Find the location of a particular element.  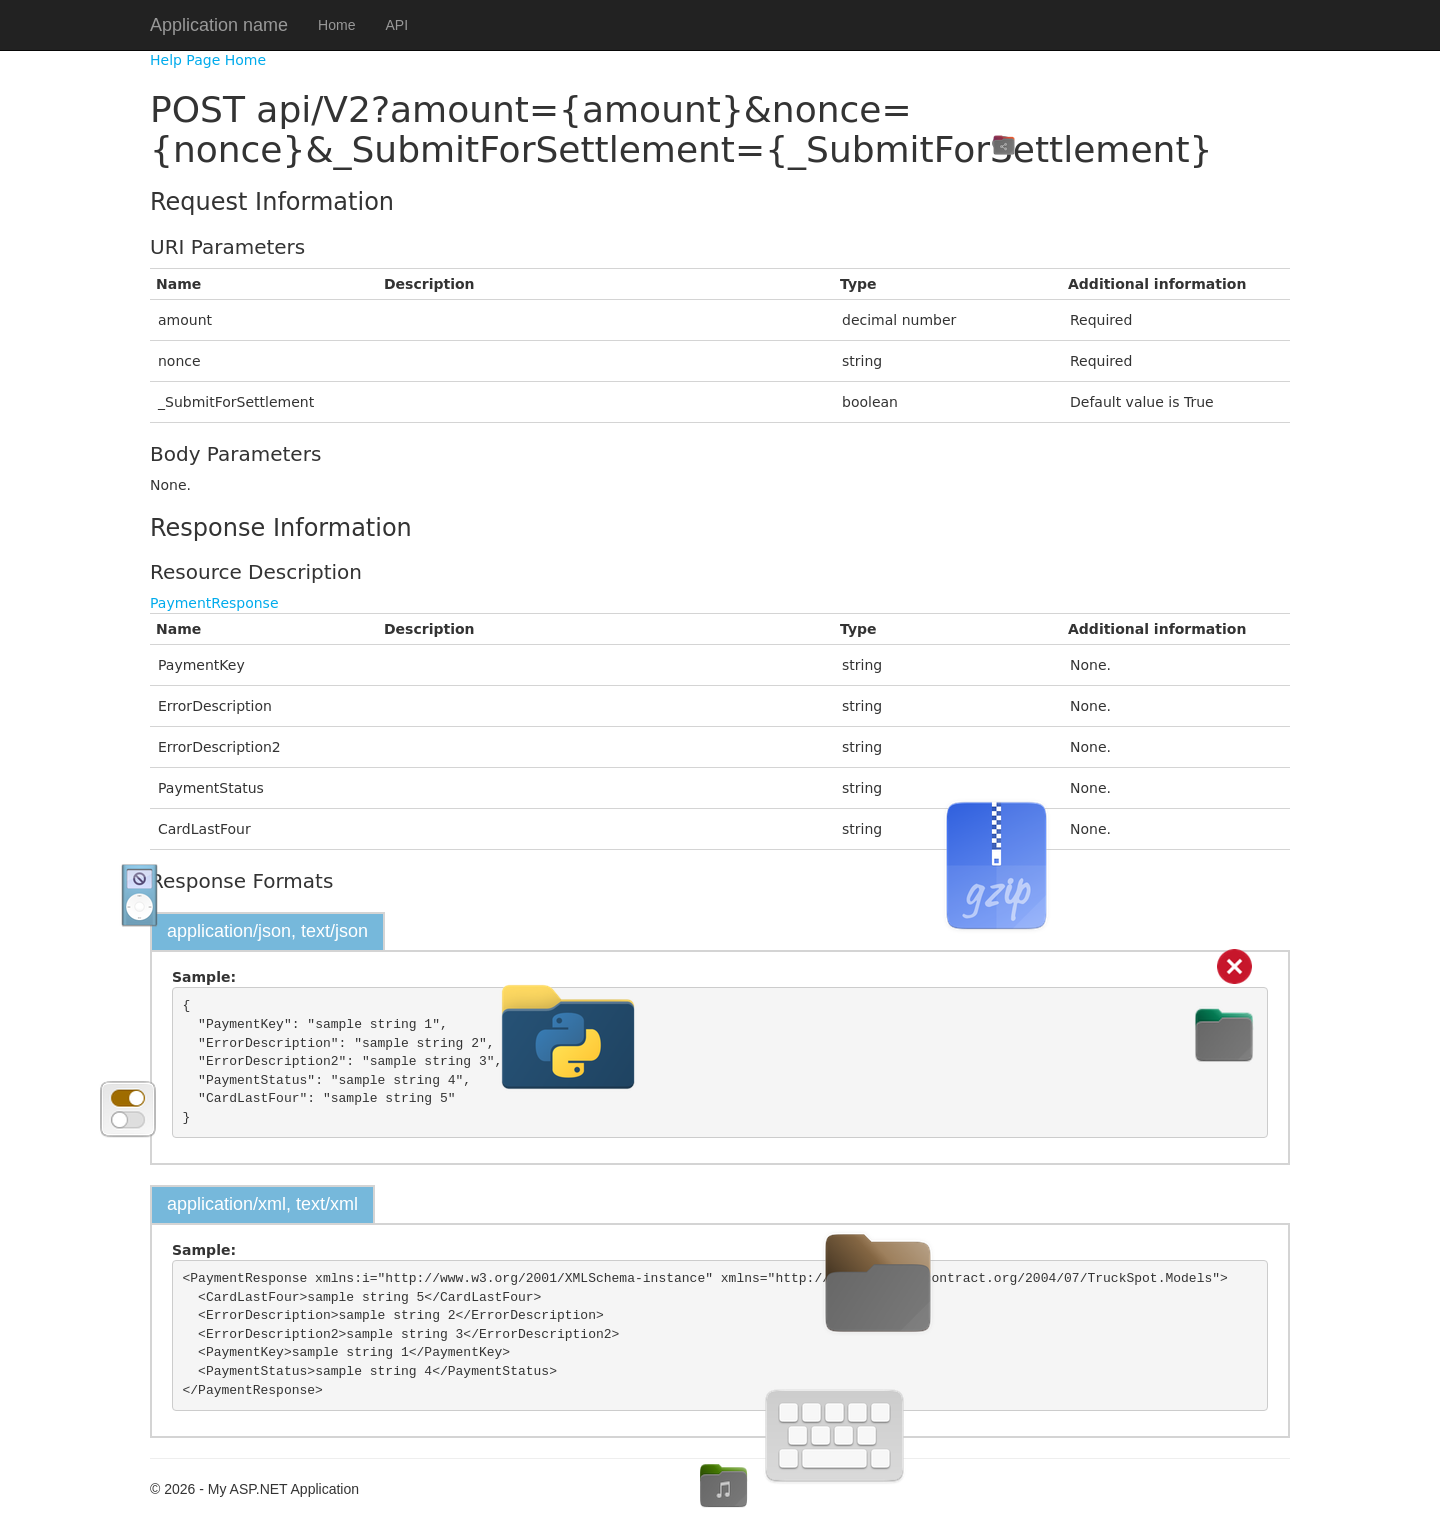

open a folder to view its contents is located at coordinates (1224, 1035).